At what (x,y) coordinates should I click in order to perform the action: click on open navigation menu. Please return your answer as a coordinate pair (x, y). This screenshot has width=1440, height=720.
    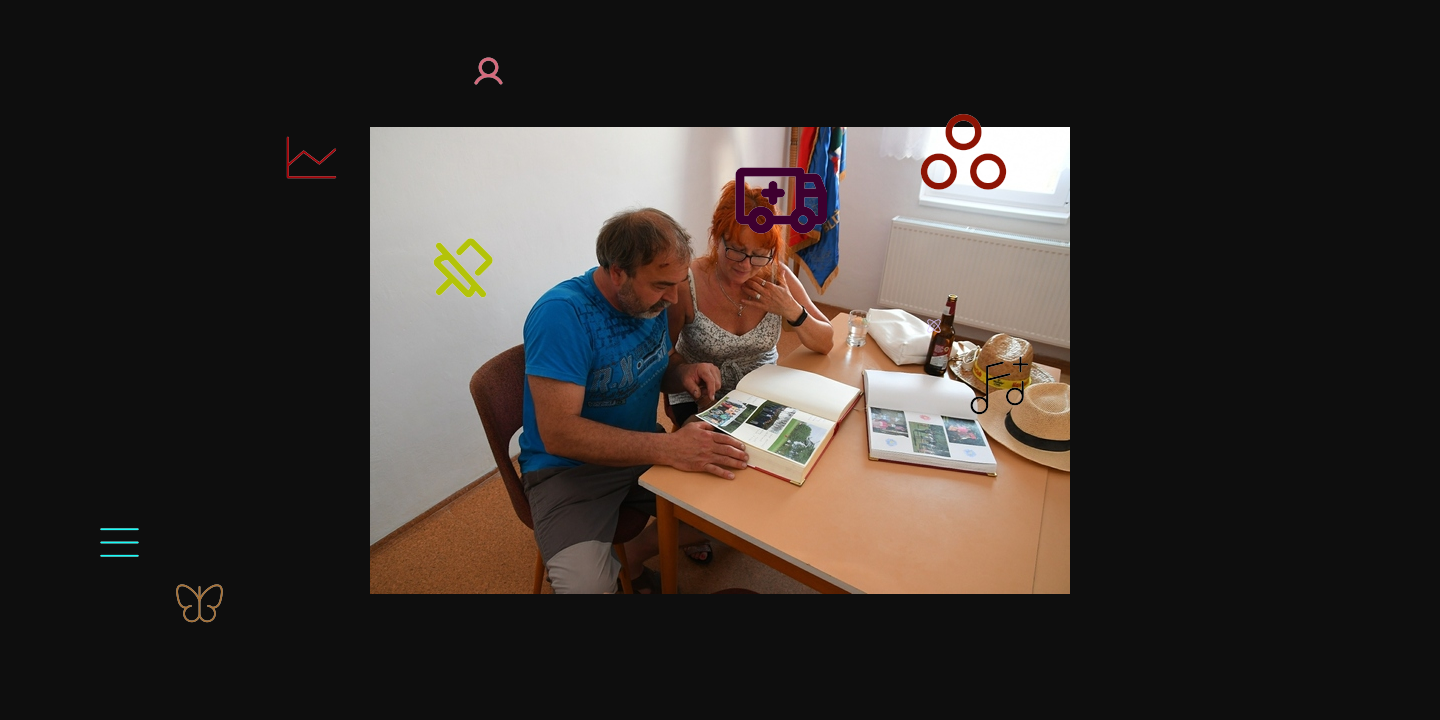
    Looking at the image, I should click on (119, 542).